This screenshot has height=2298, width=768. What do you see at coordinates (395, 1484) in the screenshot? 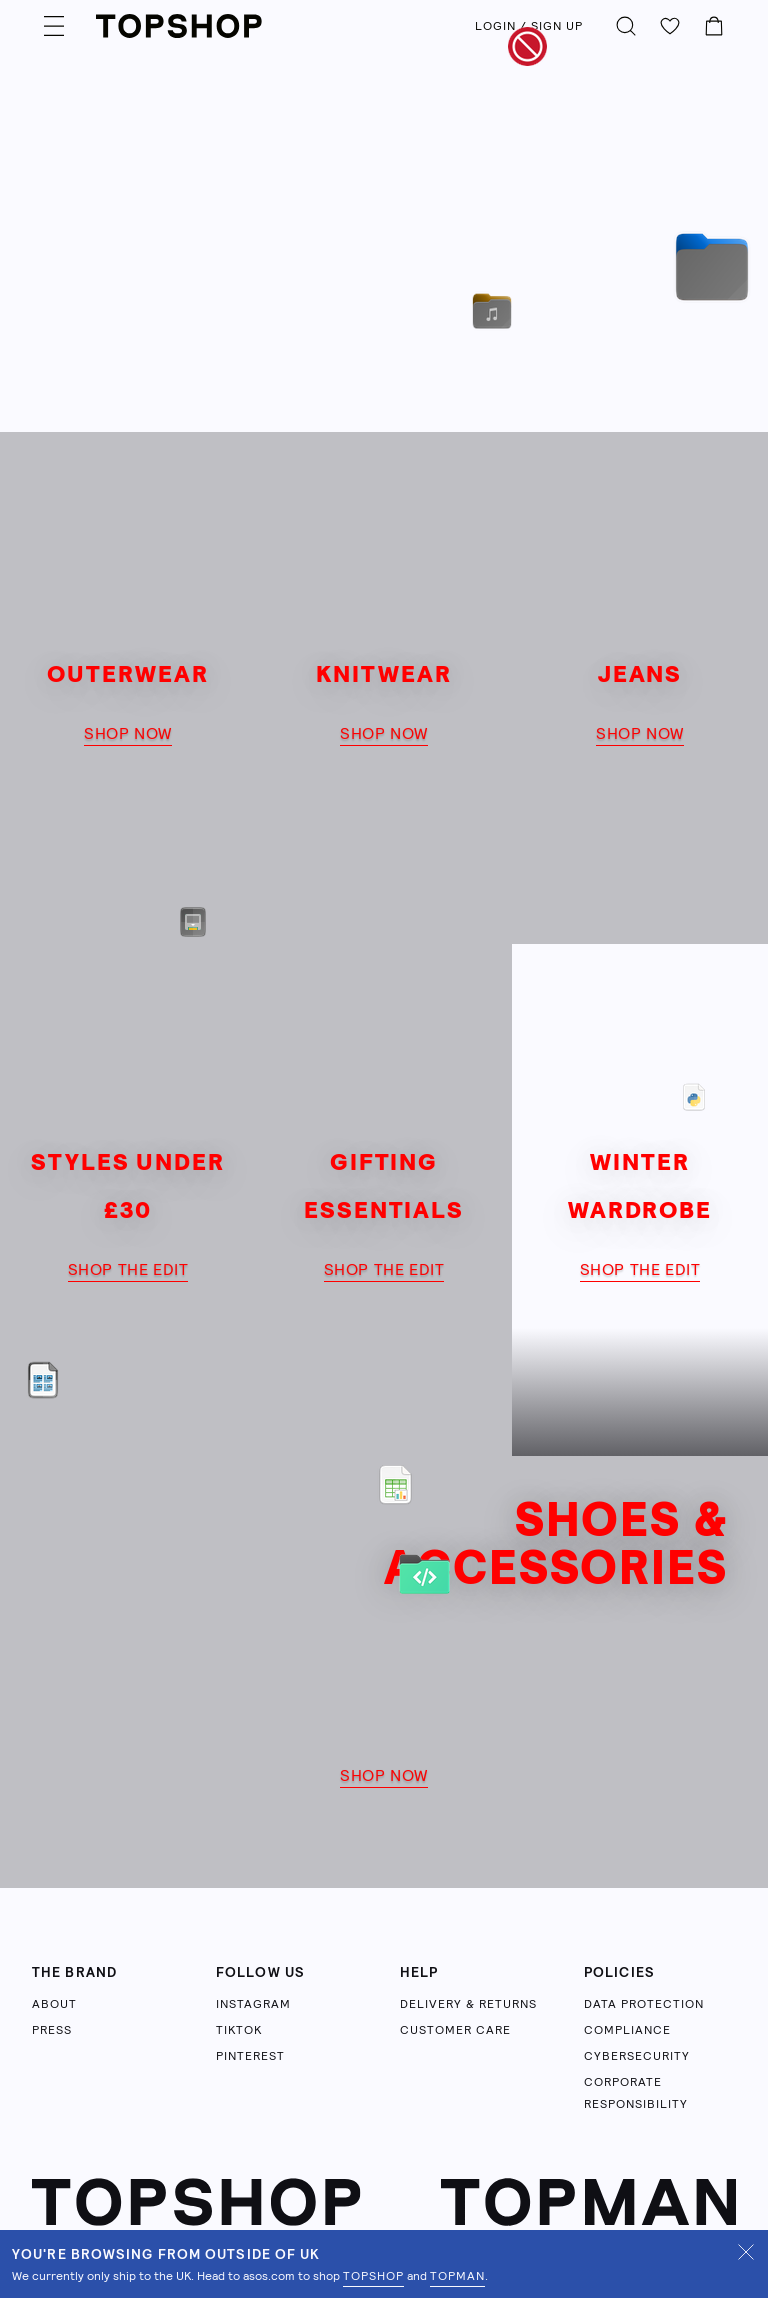
I see `open a spreadsheet file` at bounding box center [395, 1484].